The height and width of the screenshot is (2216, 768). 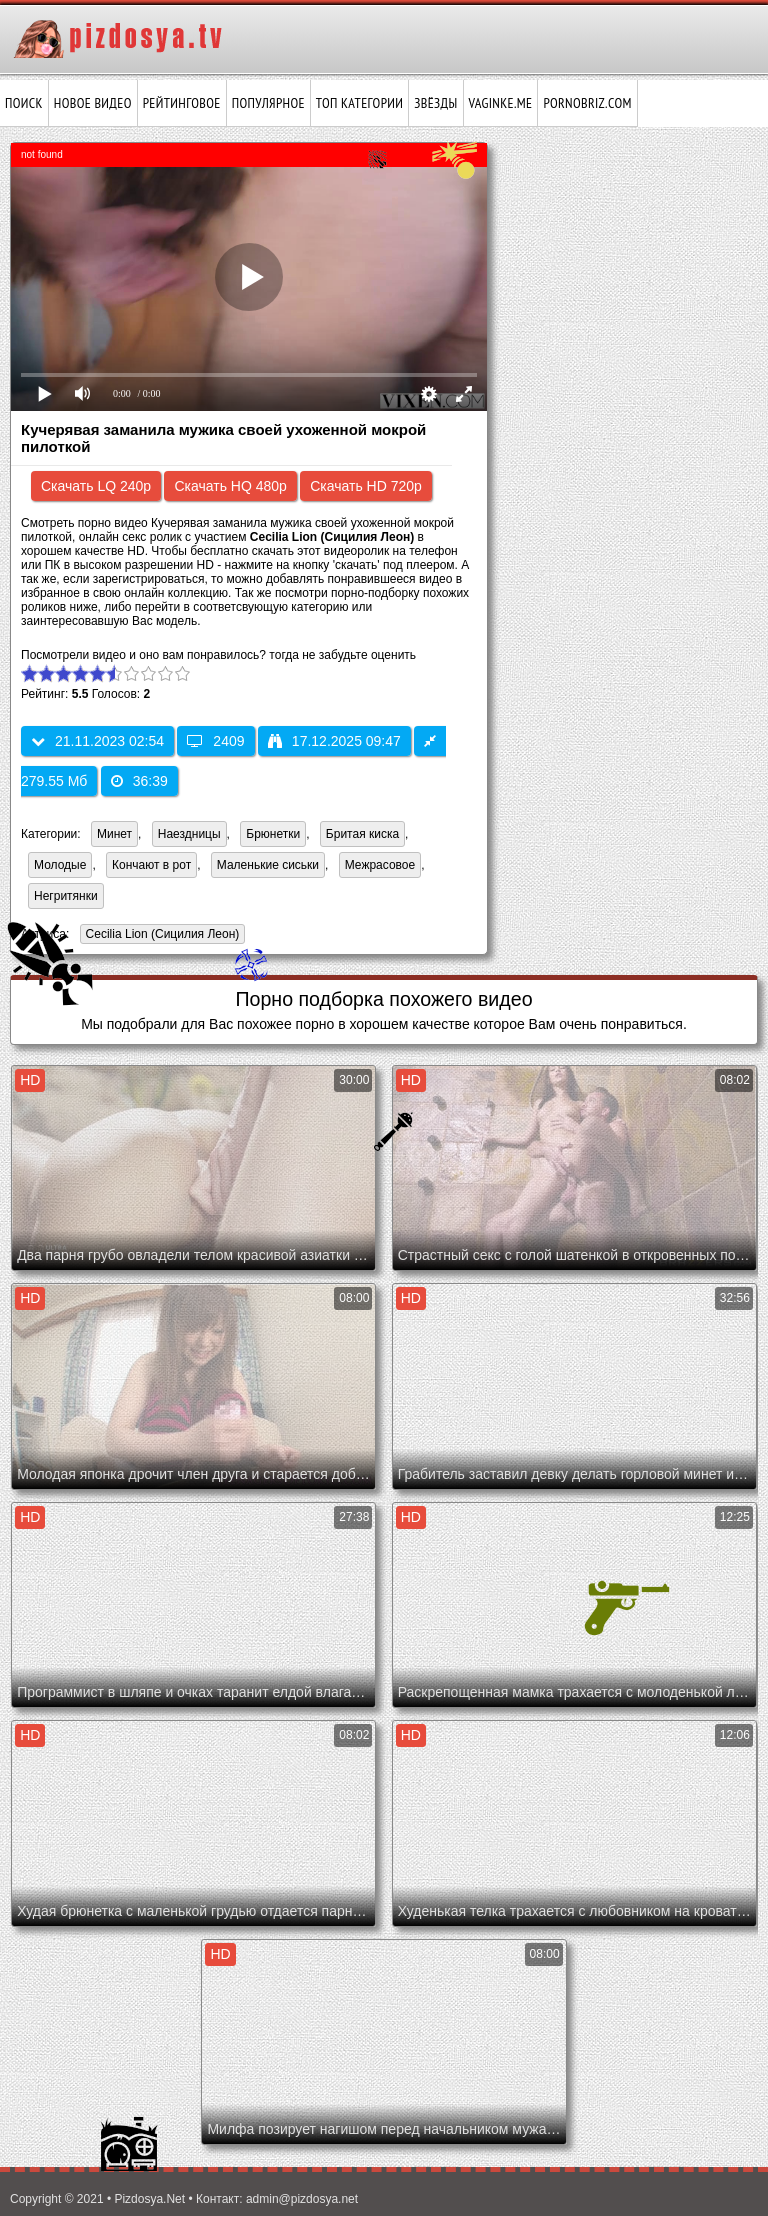 What do you see at coordinates (627, 1608) in the screenshot?
I see `access weapons or firearms inventory` at bounding box center [627, 1608].